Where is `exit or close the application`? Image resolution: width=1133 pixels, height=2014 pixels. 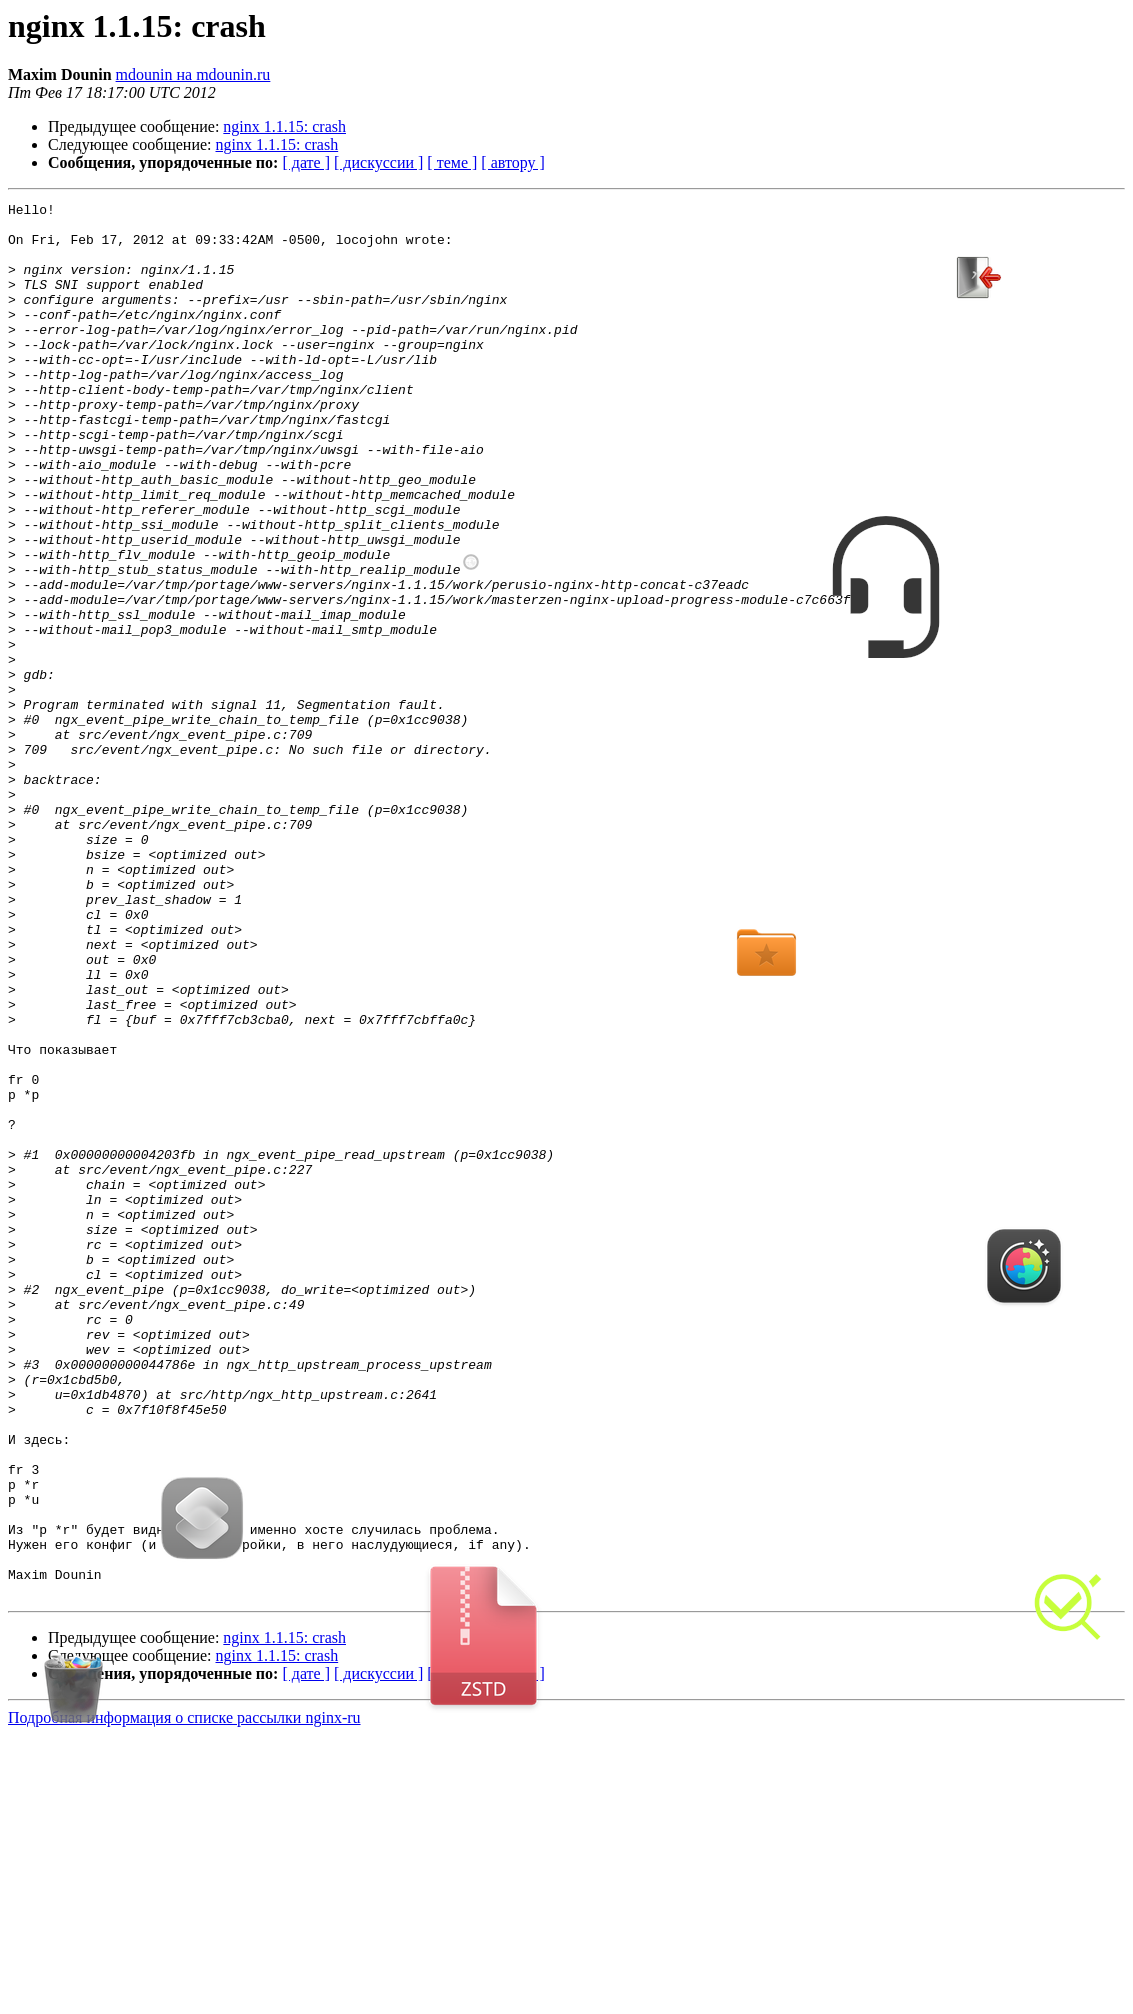 exit or close the application is located at coordinates (979, 278).